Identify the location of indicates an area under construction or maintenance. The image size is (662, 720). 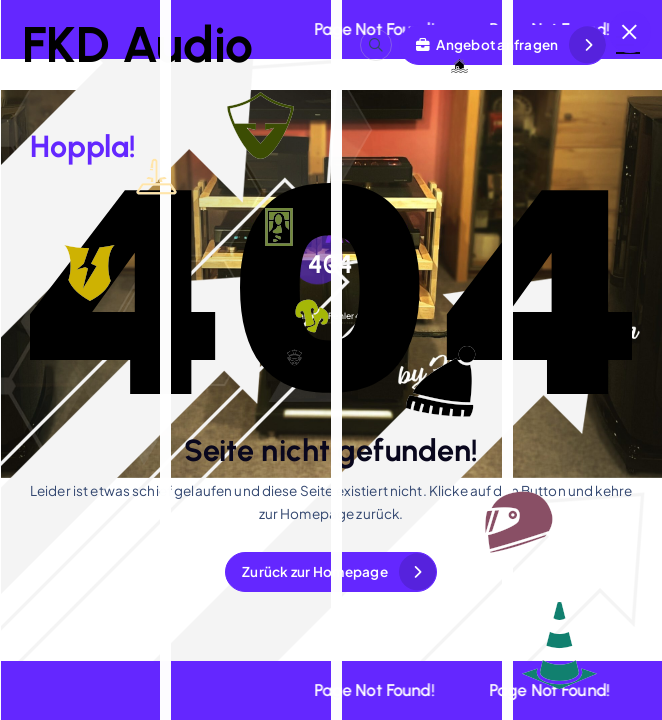
(559, 645).